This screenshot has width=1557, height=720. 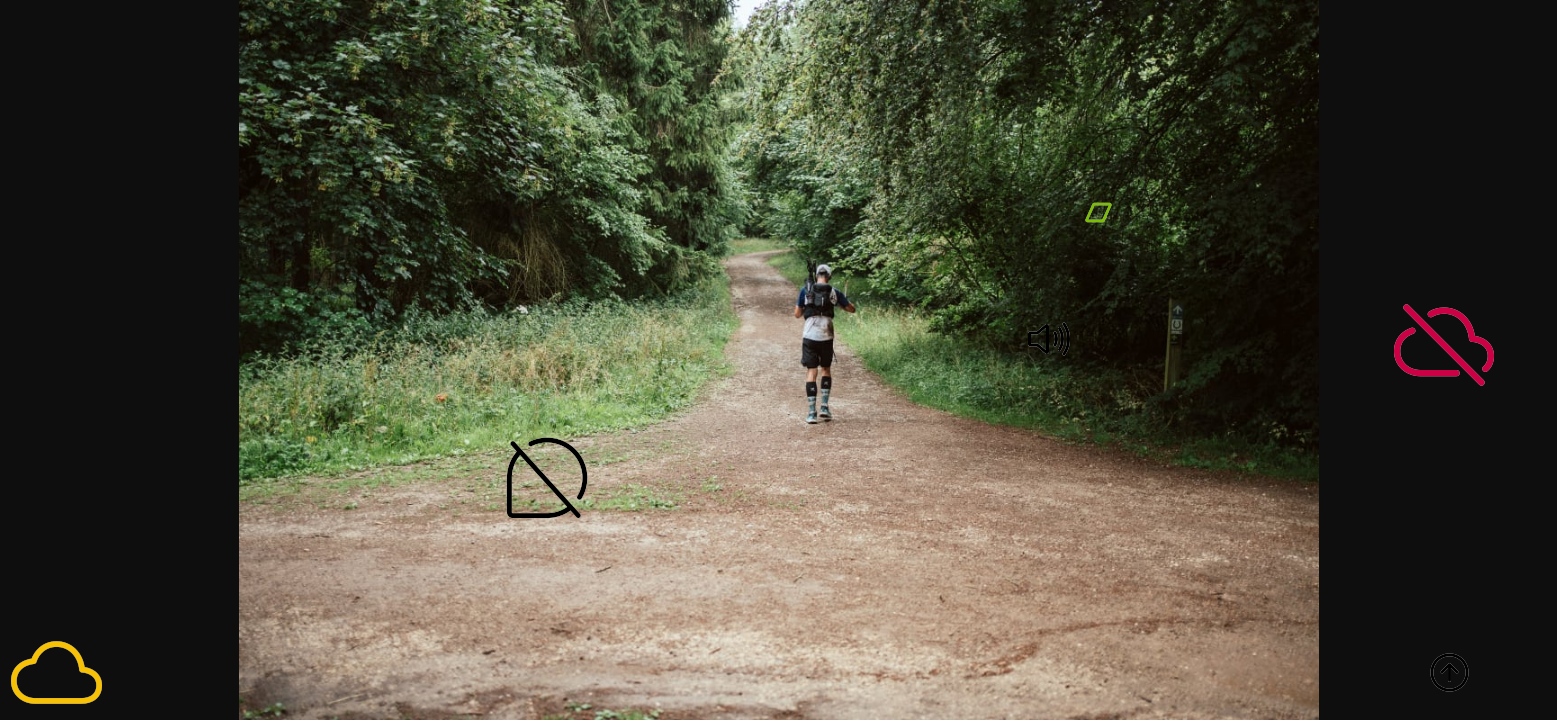 I want to click on indicates cloud storage is unavailable, so click(x=1444, y=345).